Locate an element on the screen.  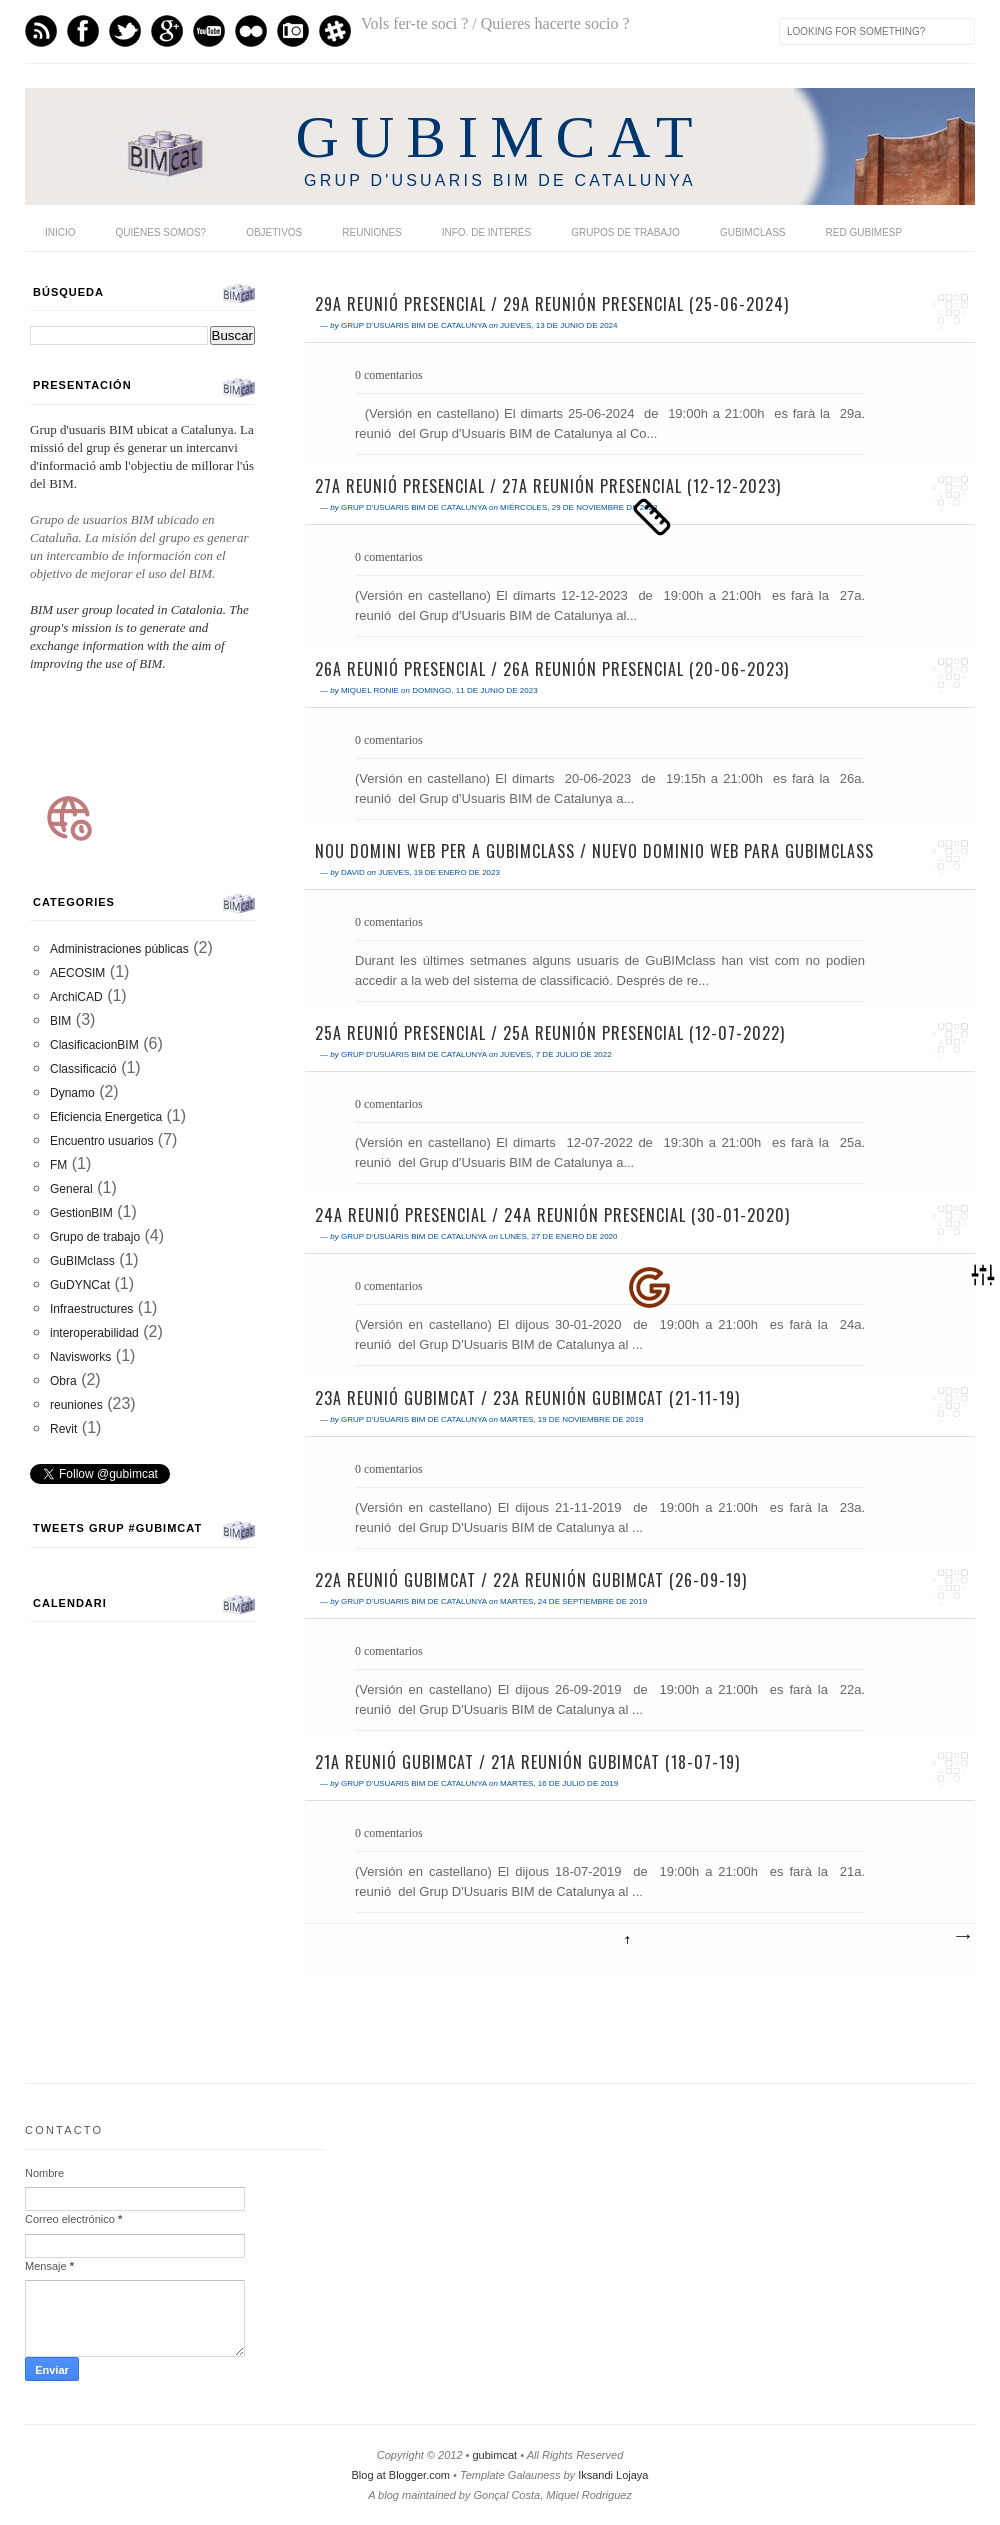
set or change timezone preferences is located at coordinates (68, 817).